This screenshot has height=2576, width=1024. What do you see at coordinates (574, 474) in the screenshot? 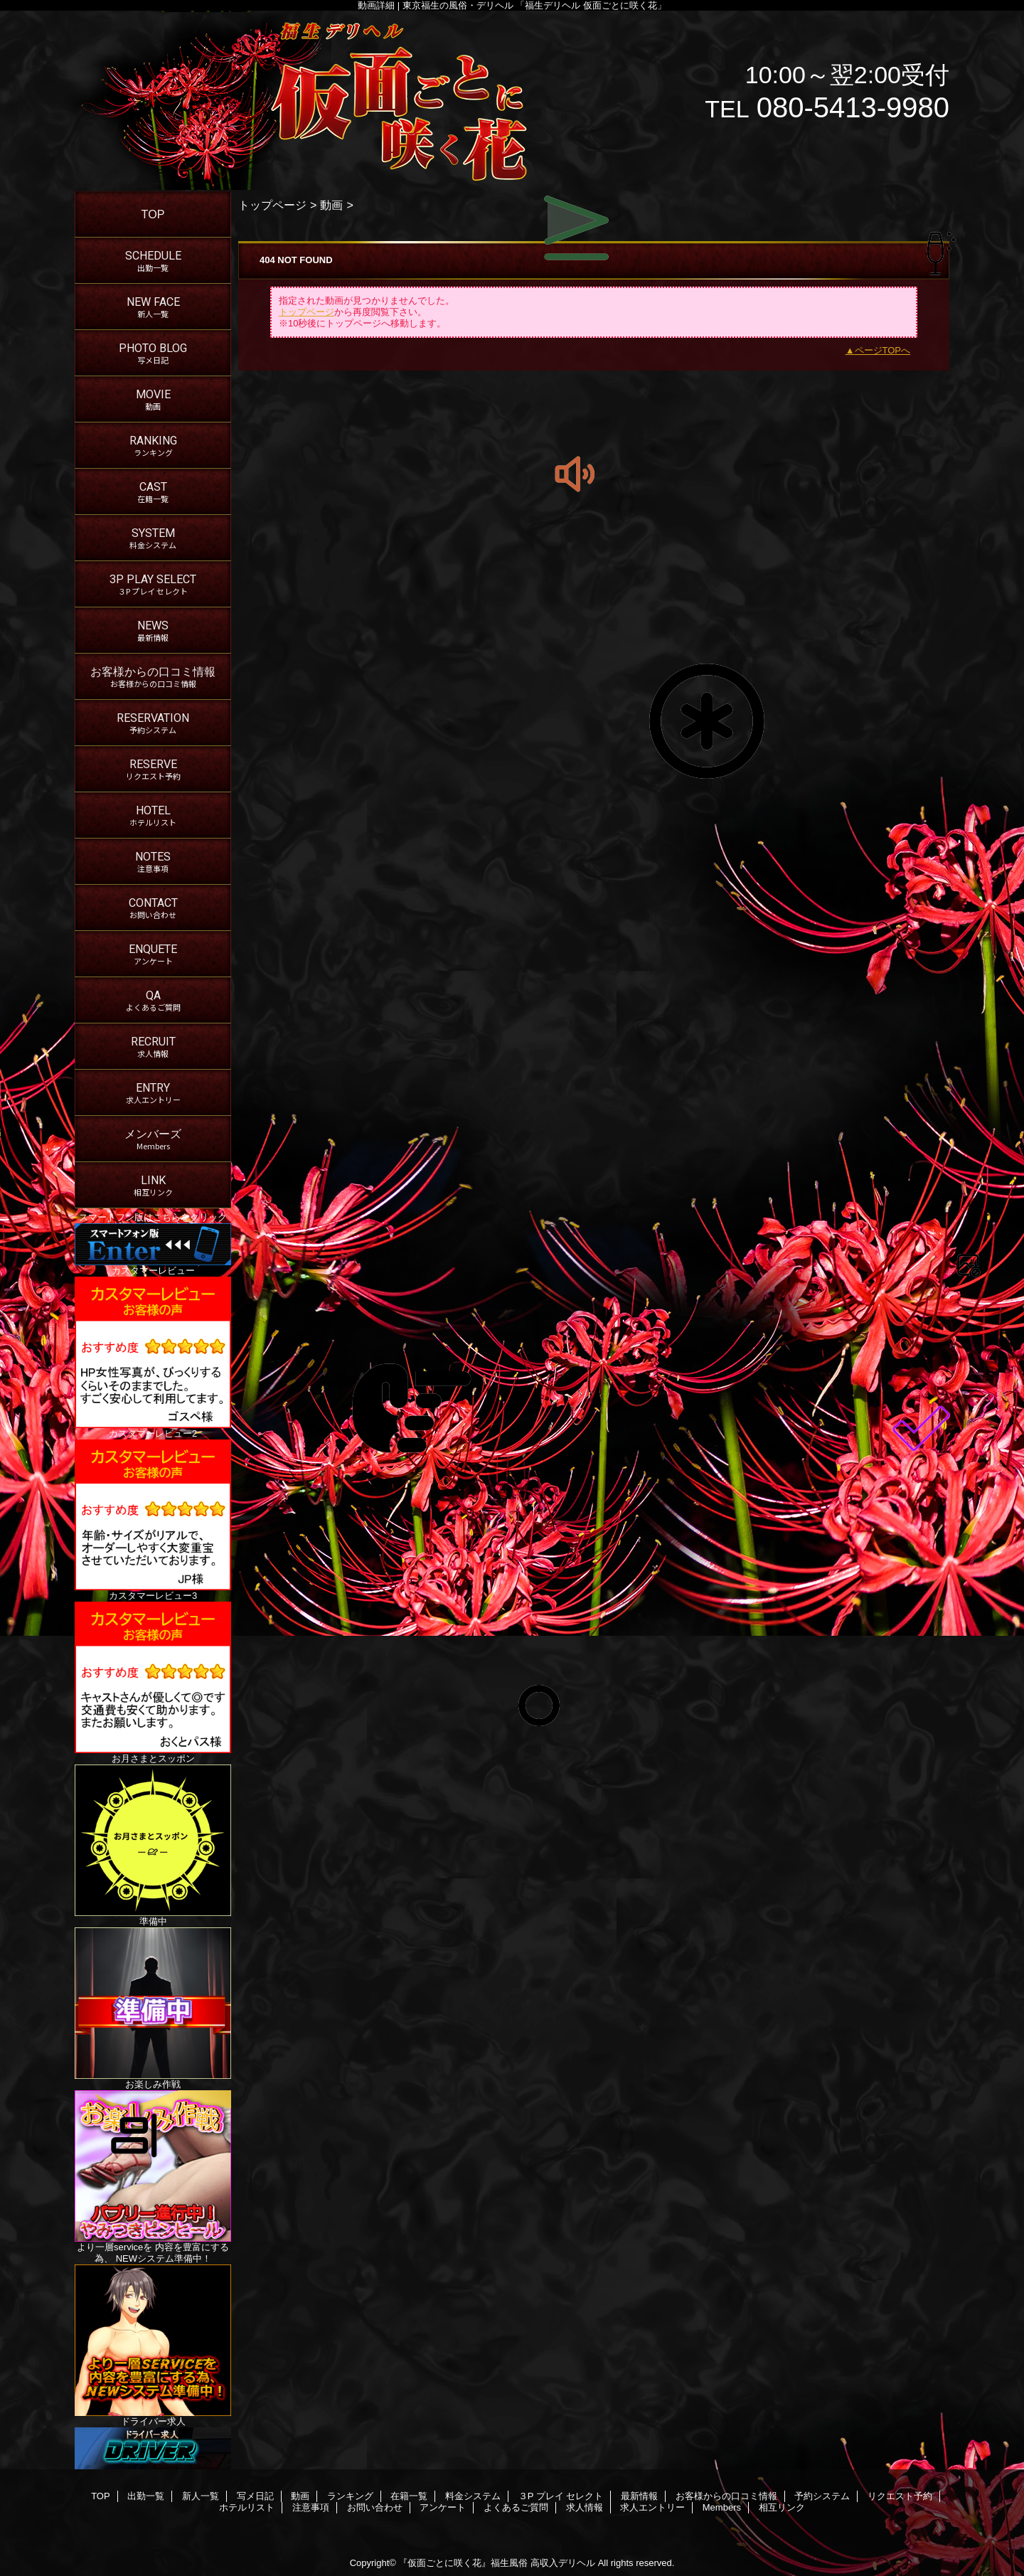
I see `volume is set to high` at bounding box center [574, 474].